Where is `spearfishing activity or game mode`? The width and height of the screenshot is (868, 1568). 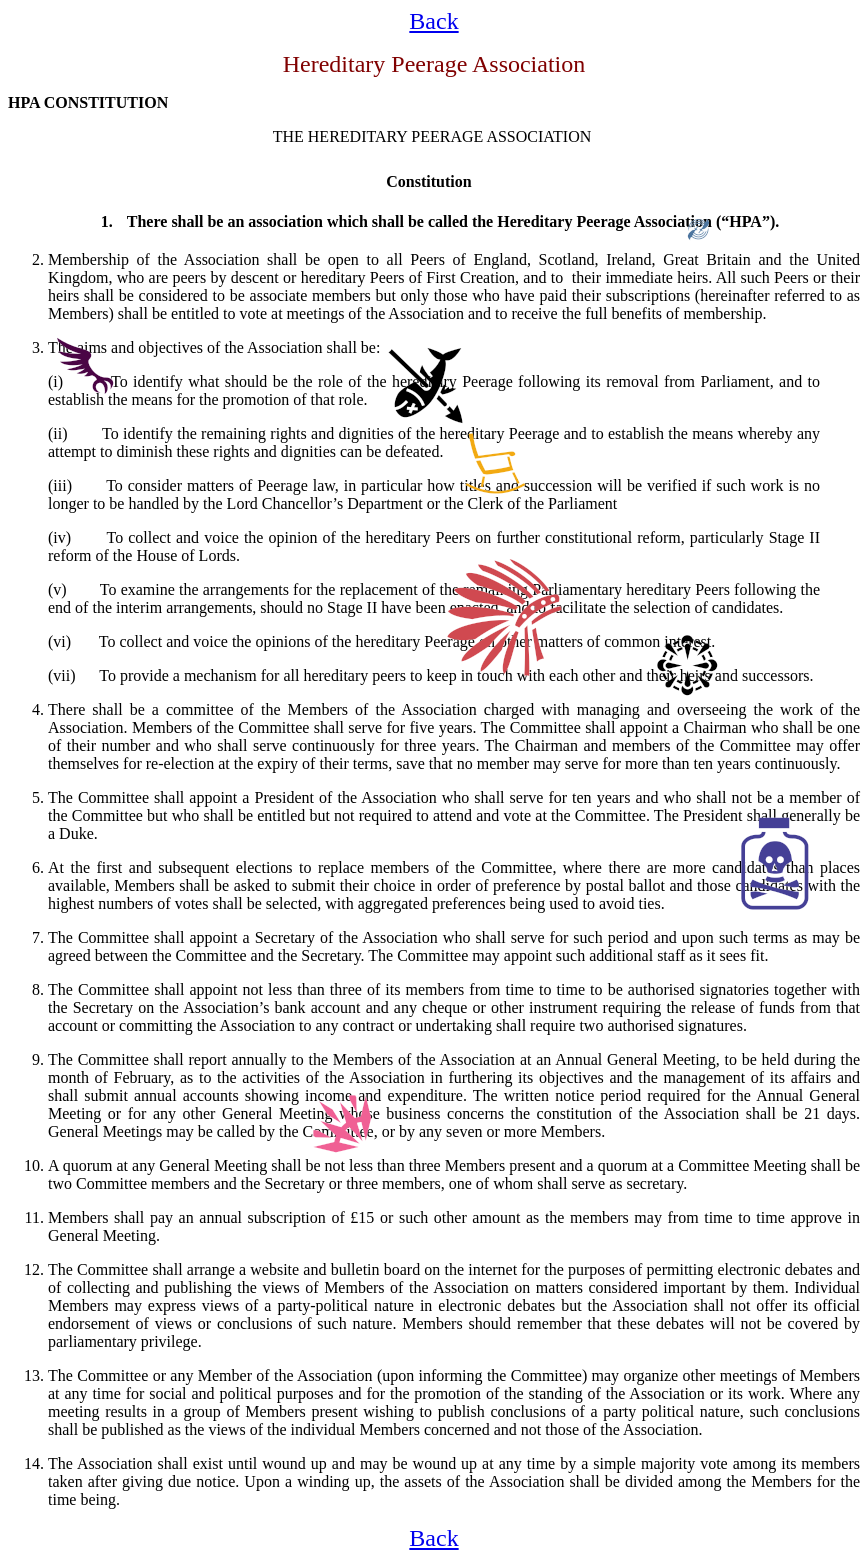 spearfishing activity or game mode is located at coordinates (425, 385).